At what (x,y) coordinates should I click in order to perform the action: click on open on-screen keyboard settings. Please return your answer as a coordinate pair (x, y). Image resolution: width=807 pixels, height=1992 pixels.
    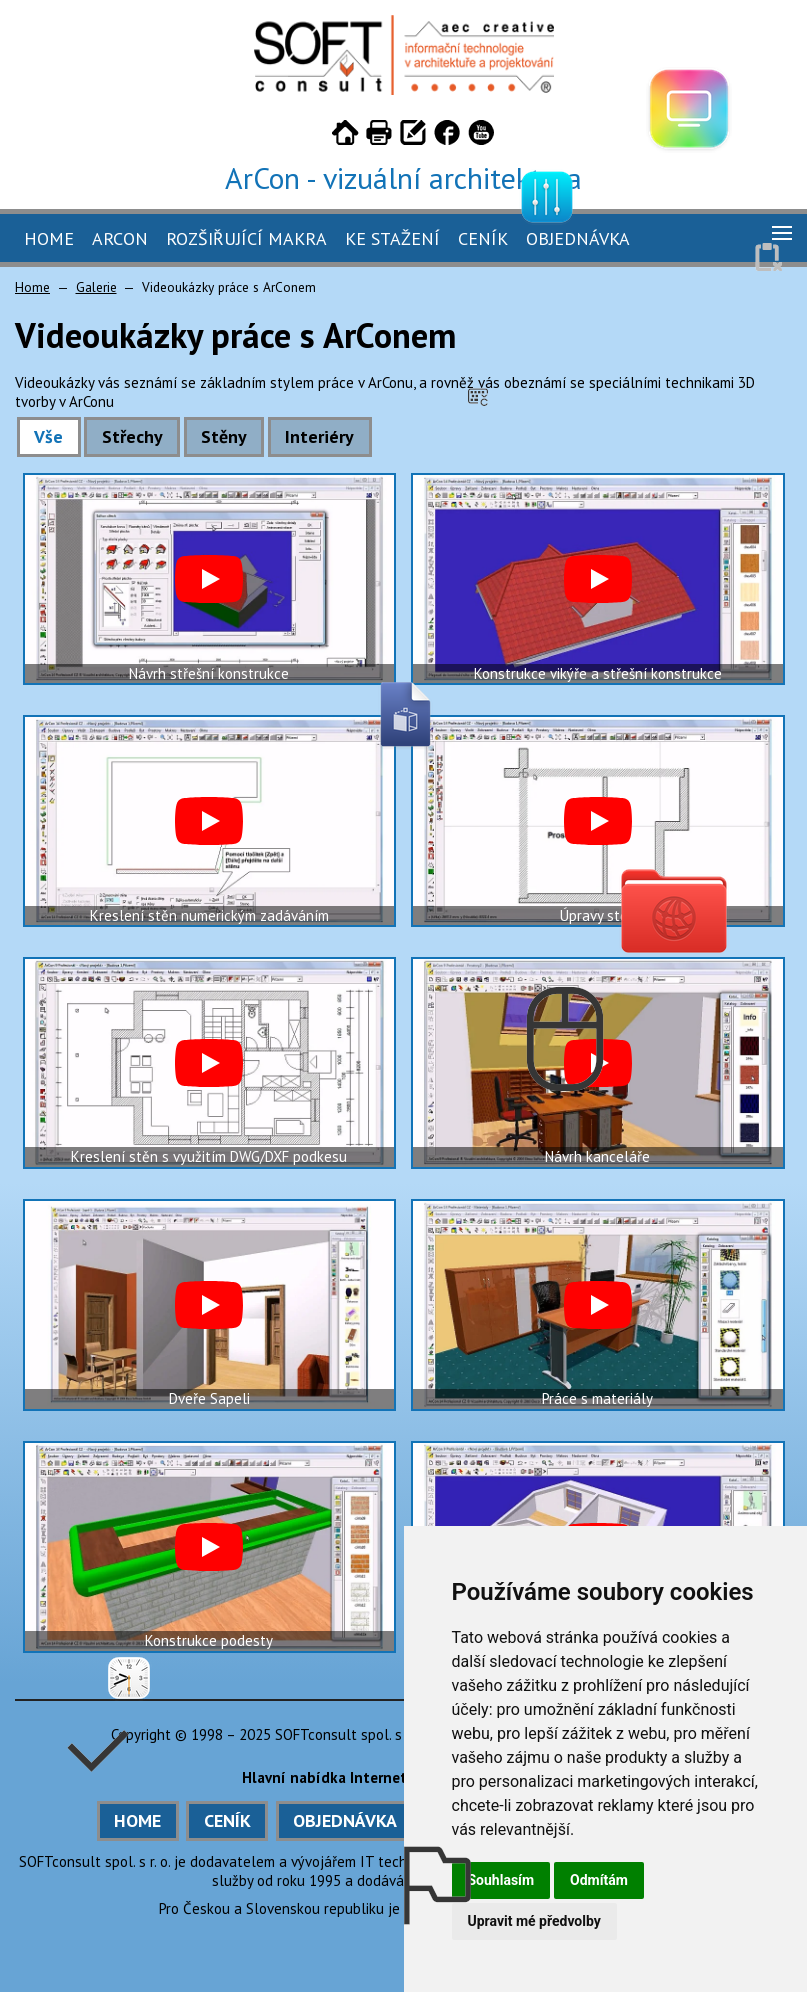
    Looking at the image, I should click on (478, 396).